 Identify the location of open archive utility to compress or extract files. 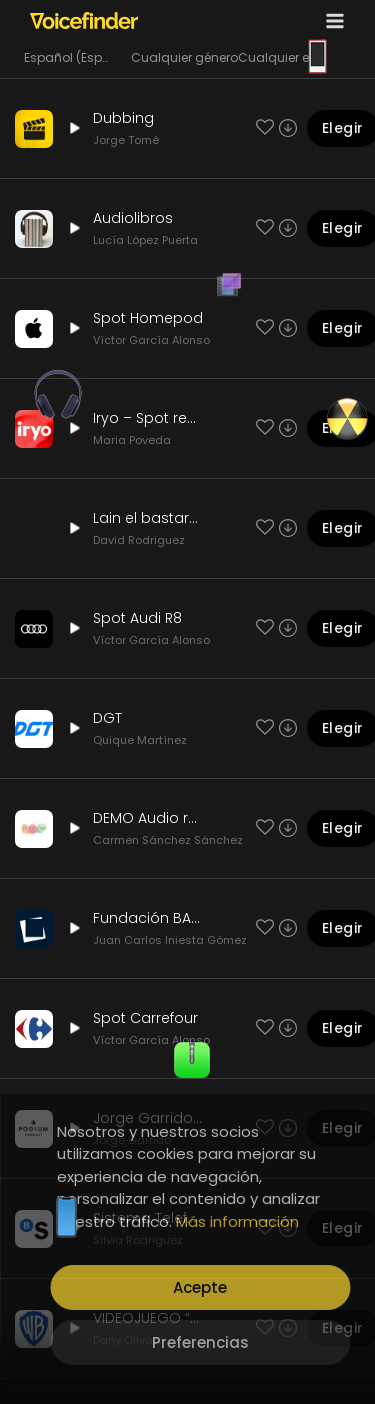
(192, 1060).